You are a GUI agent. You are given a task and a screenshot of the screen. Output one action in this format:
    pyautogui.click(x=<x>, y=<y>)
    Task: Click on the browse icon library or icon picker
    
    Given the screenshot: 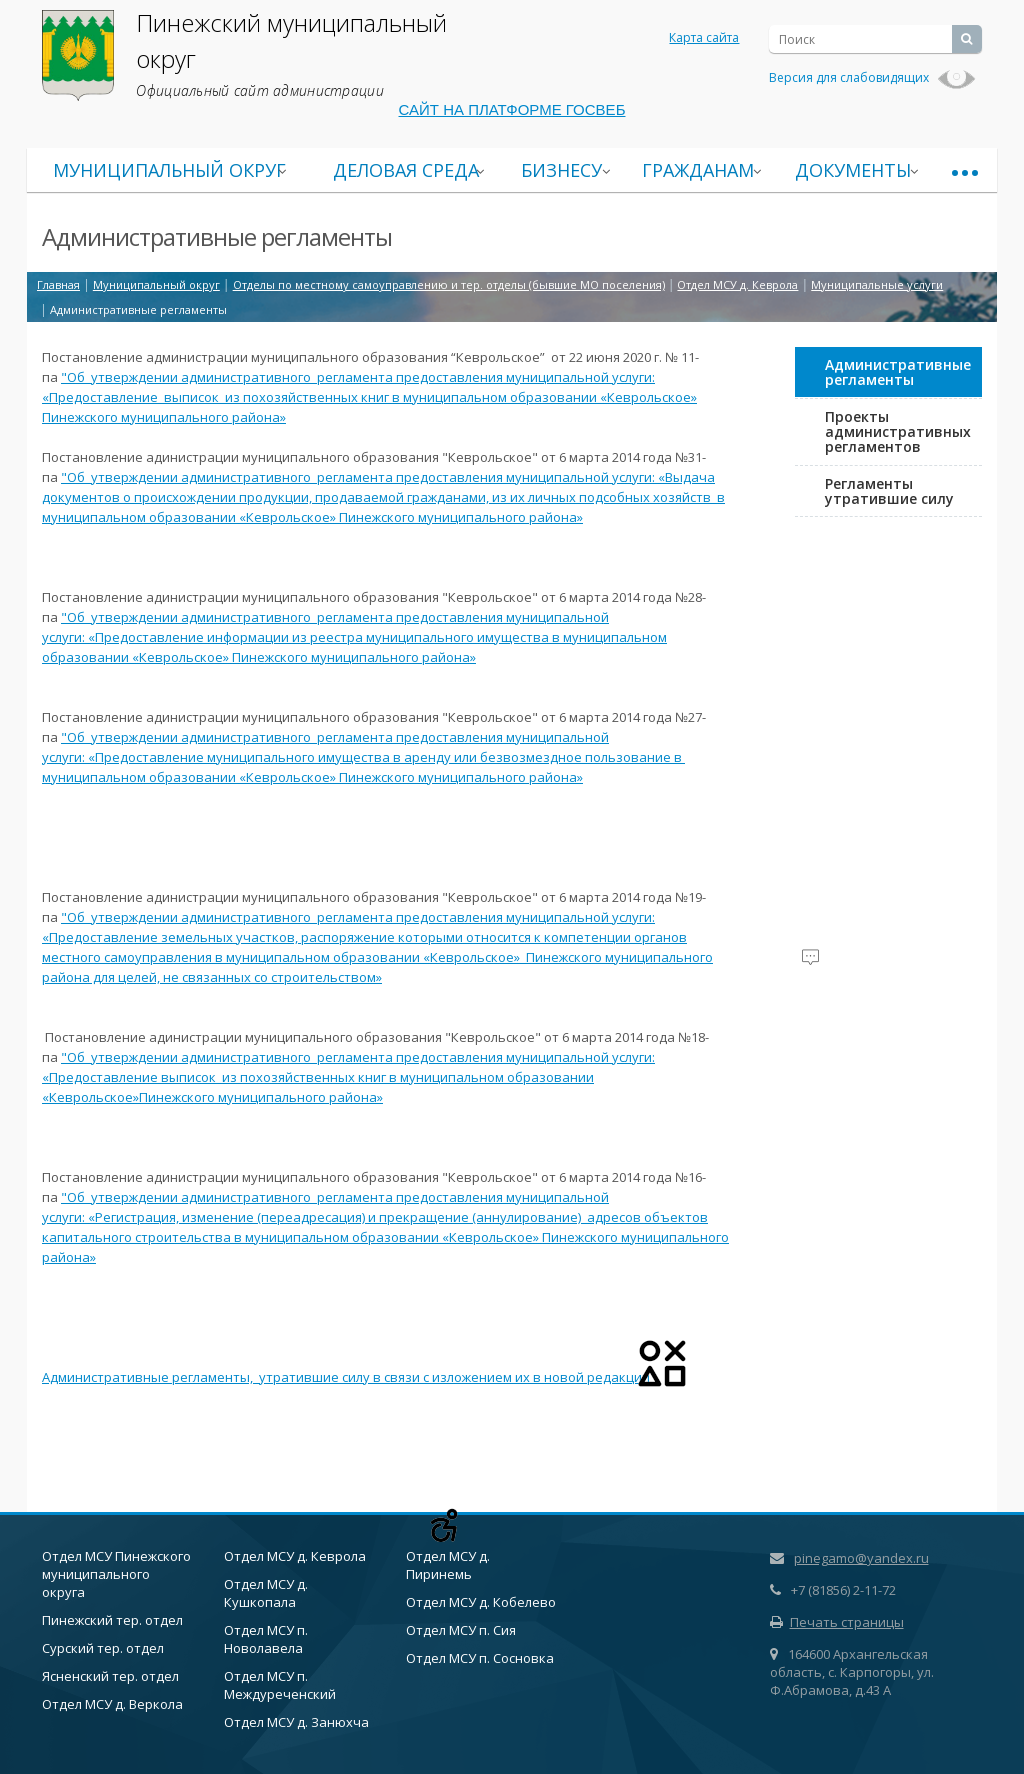 What is the action you would take?
    pyautogui.click(x=662, y=1363)
    